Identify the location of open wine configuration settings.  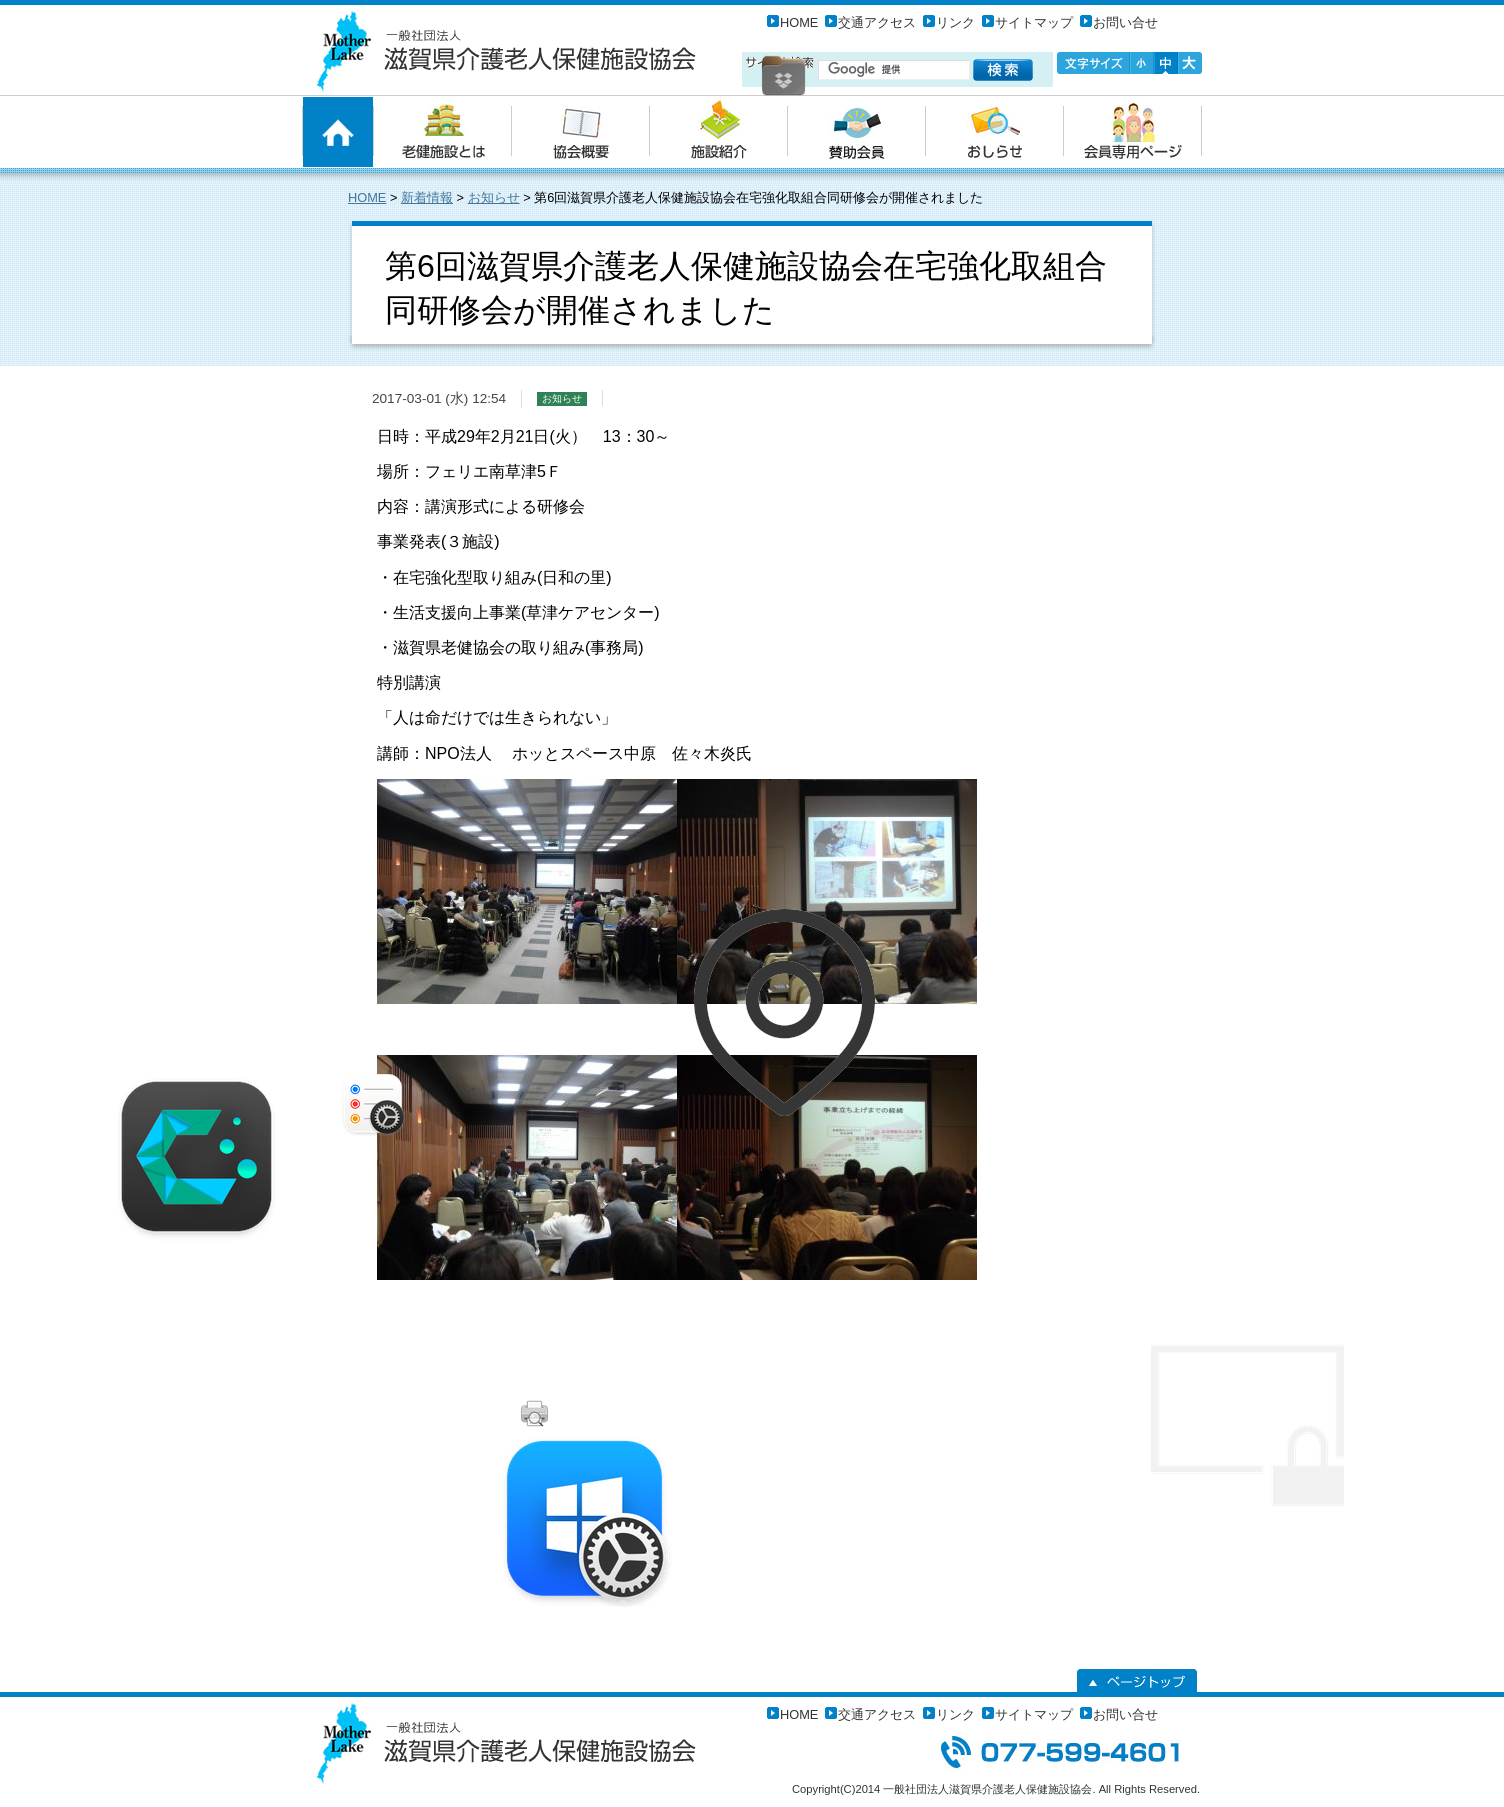
(584, 1518).